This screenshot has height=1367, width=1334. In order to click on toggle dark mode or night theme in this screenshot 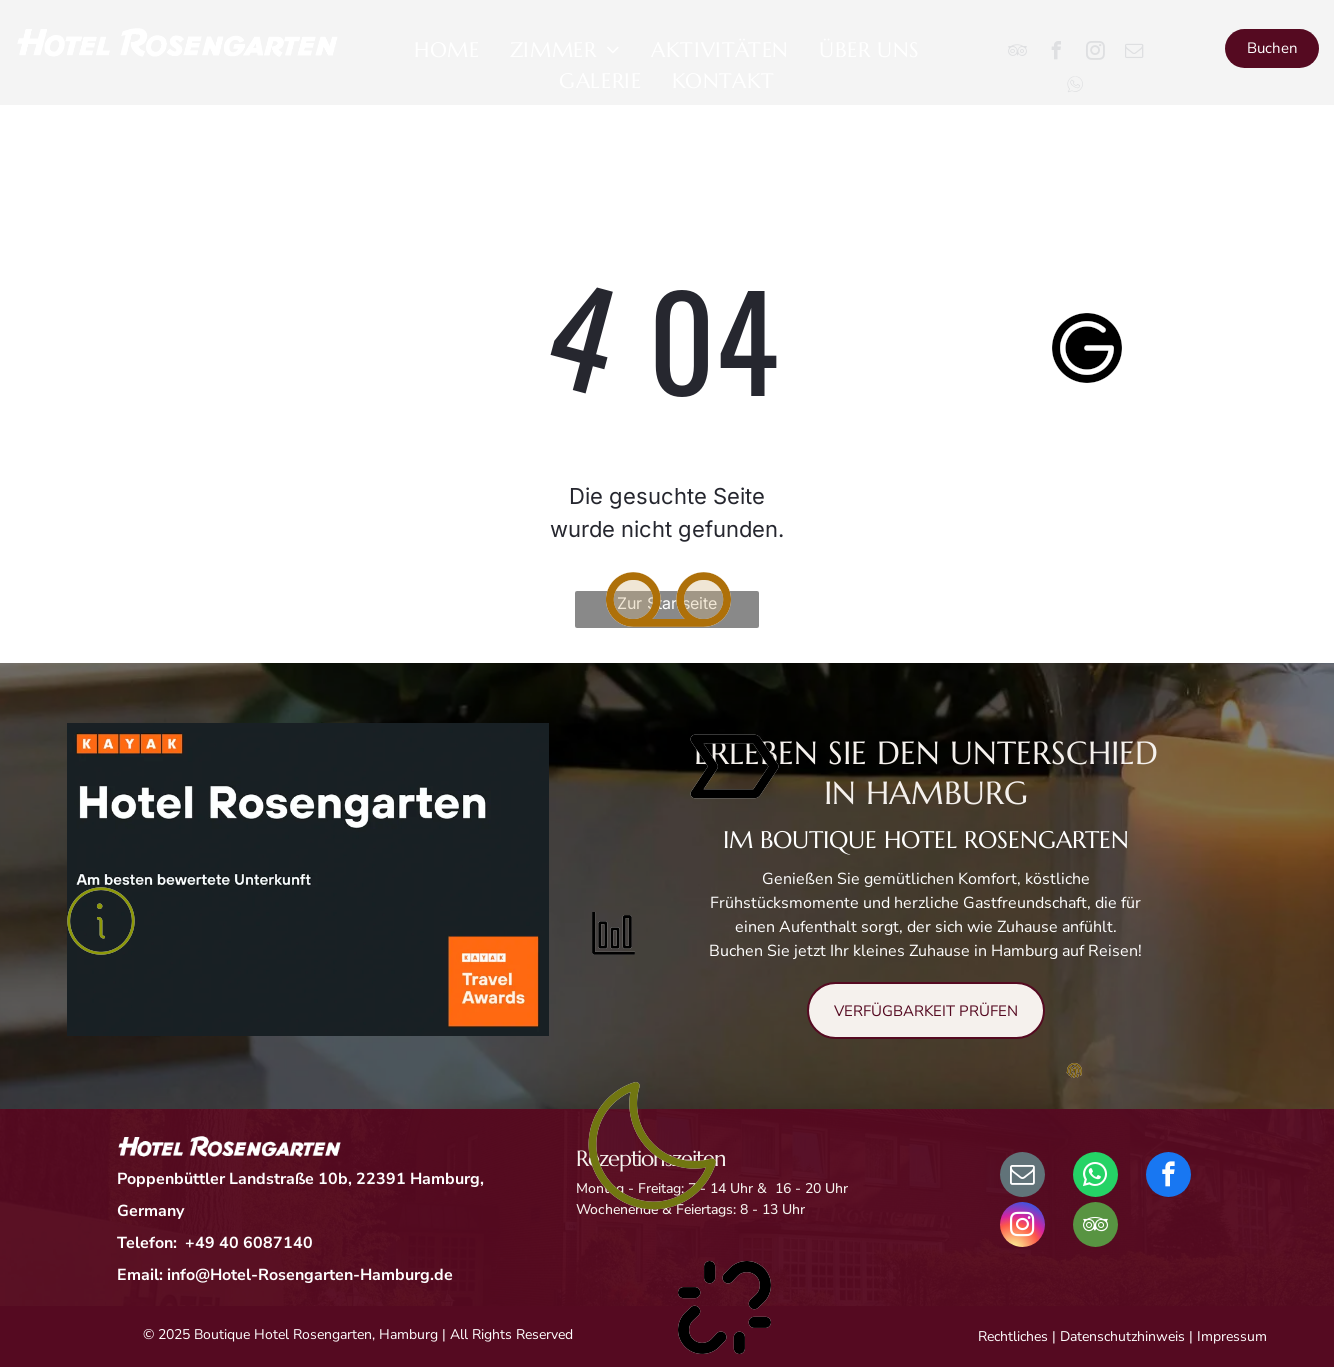, I will do `click(648, 1149)`.